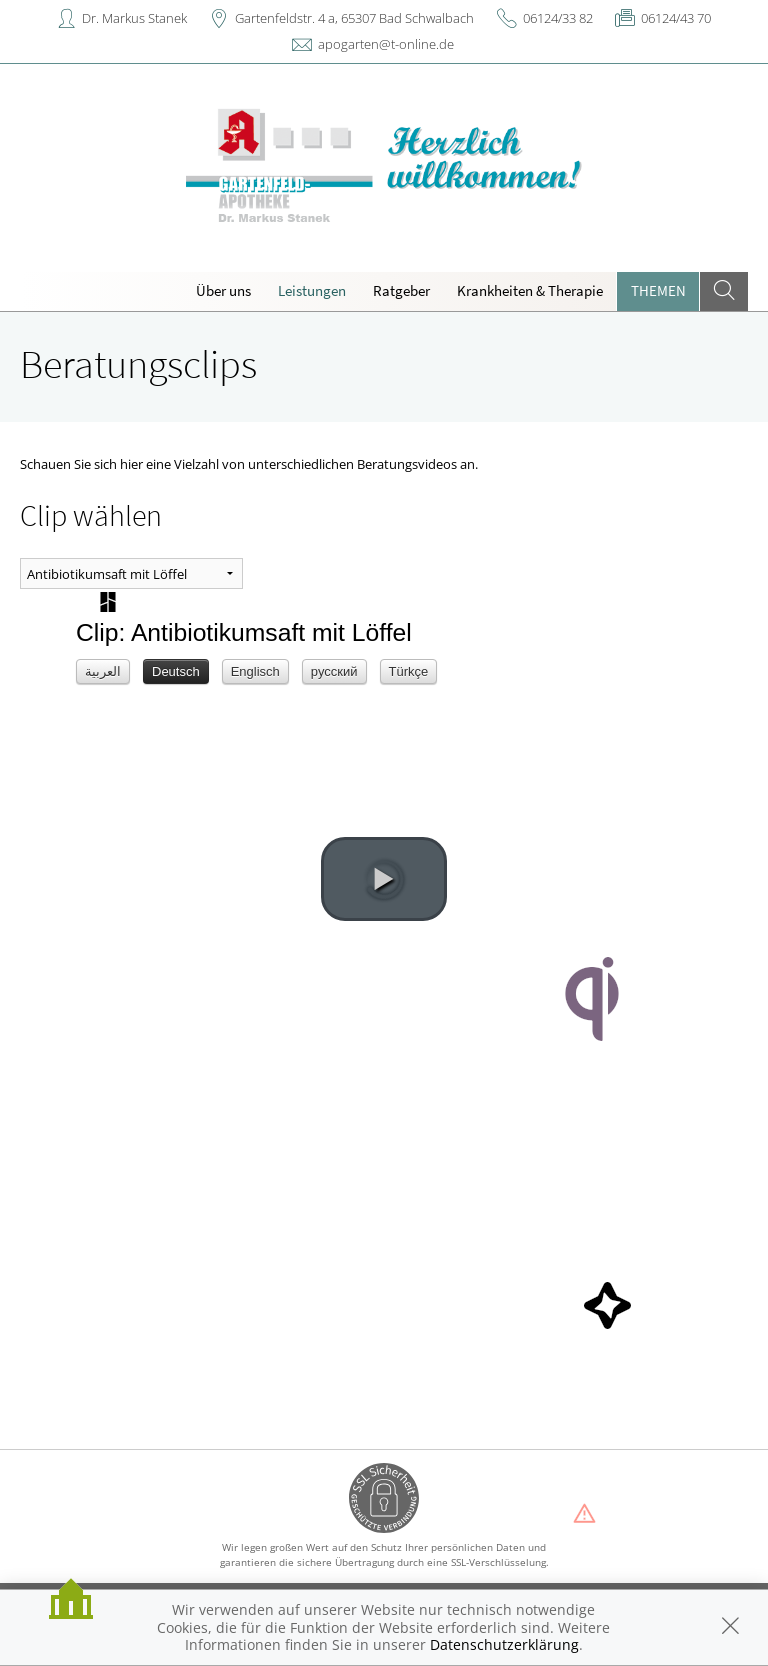 Image resolution: width=768 pixels, height=1666 pixels. I want to click on indicates a warning or alert status, so click(584, 1513).